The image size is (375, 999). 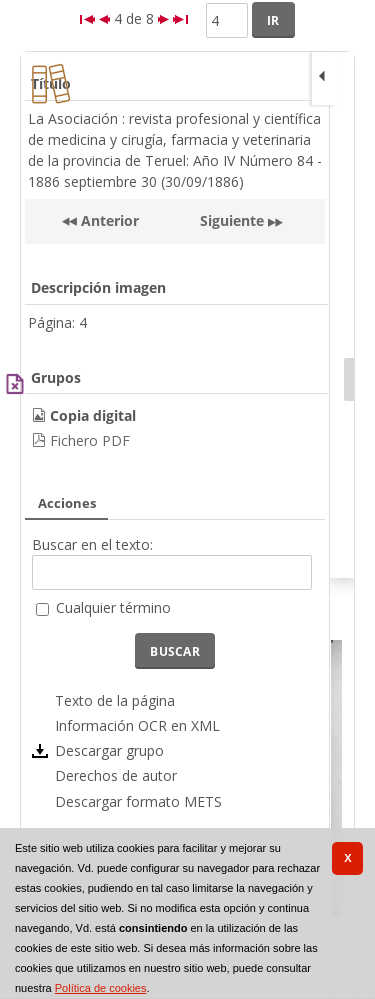 What do you see at coordinates (49, 84) in the screenshot?
I see `access your library or book collection` at bounding box center [49, 84].